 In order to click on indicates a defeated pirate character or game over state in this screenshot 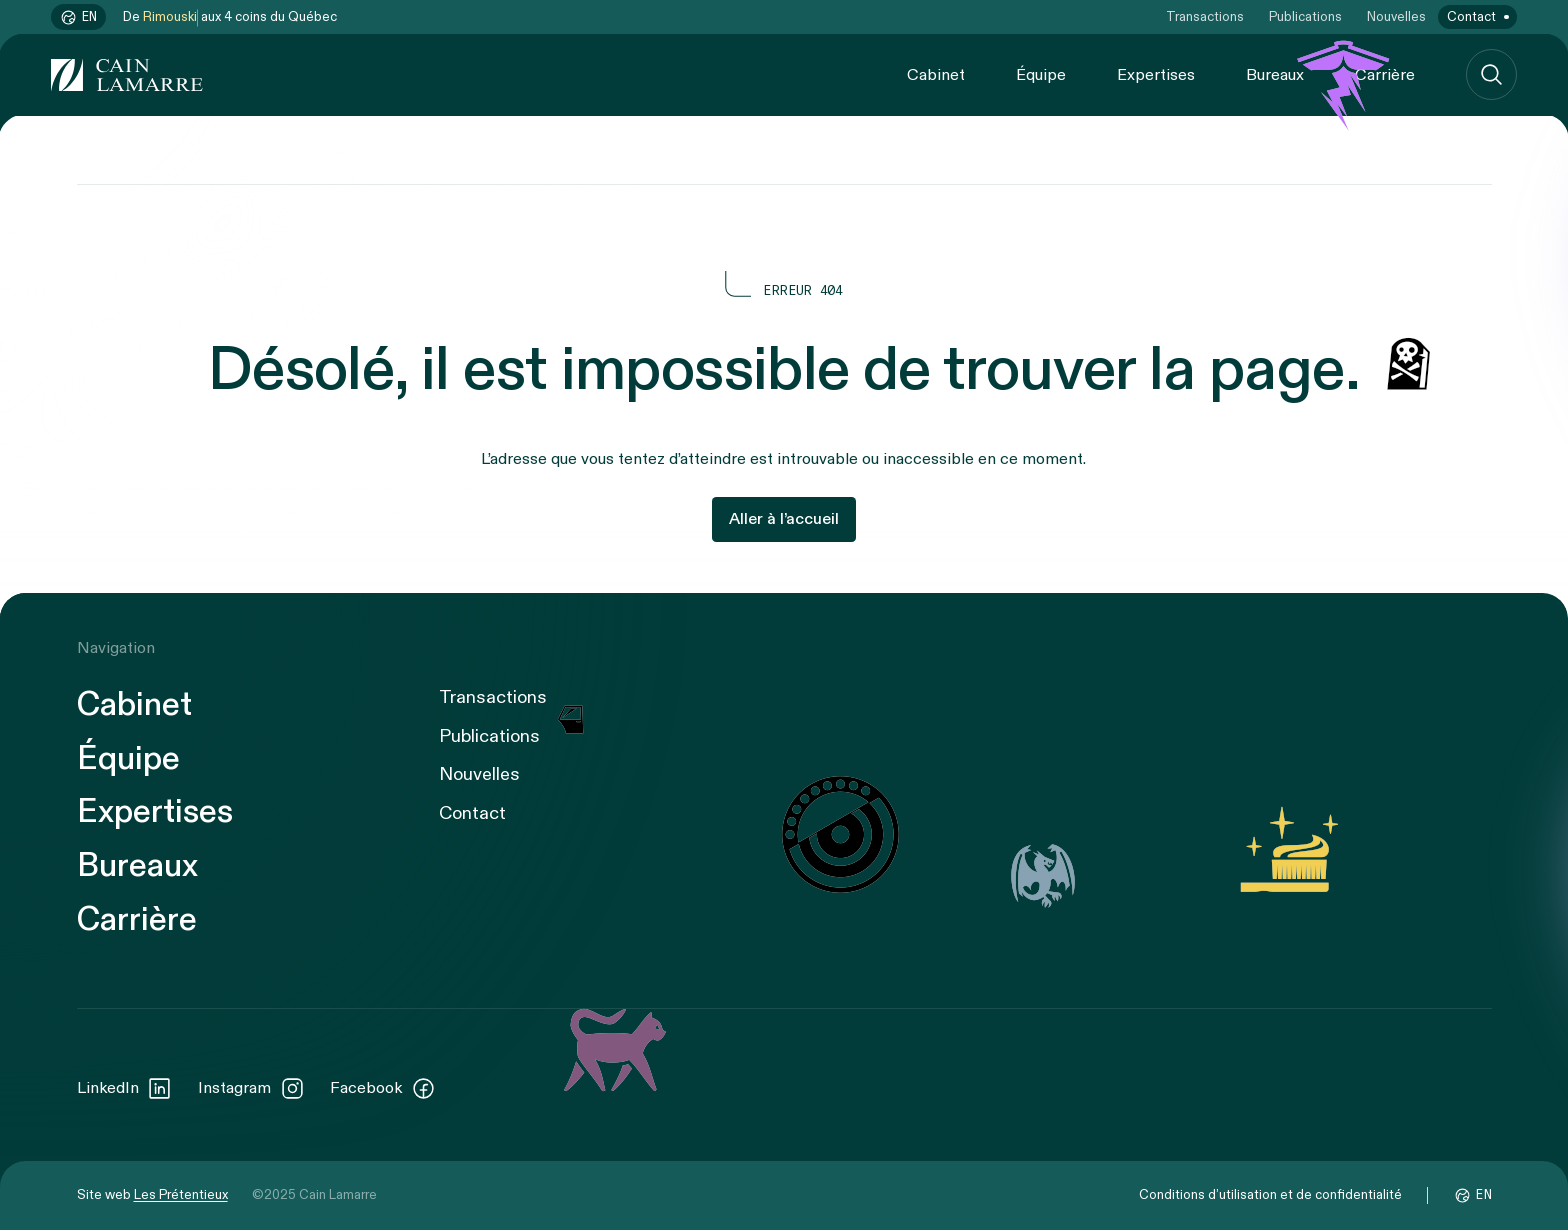, I will do `click(1407, 364)`.